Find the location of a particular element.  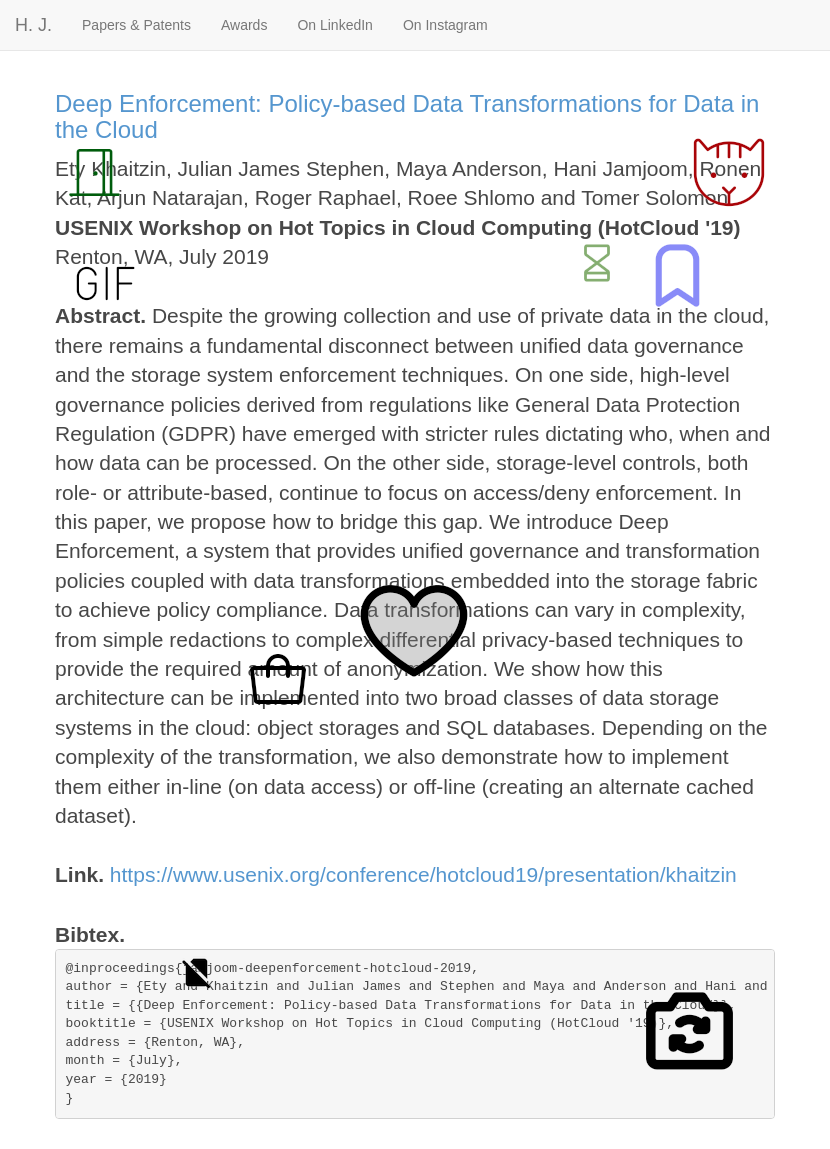

view your shopping bag is located at coordinates (278, 682).